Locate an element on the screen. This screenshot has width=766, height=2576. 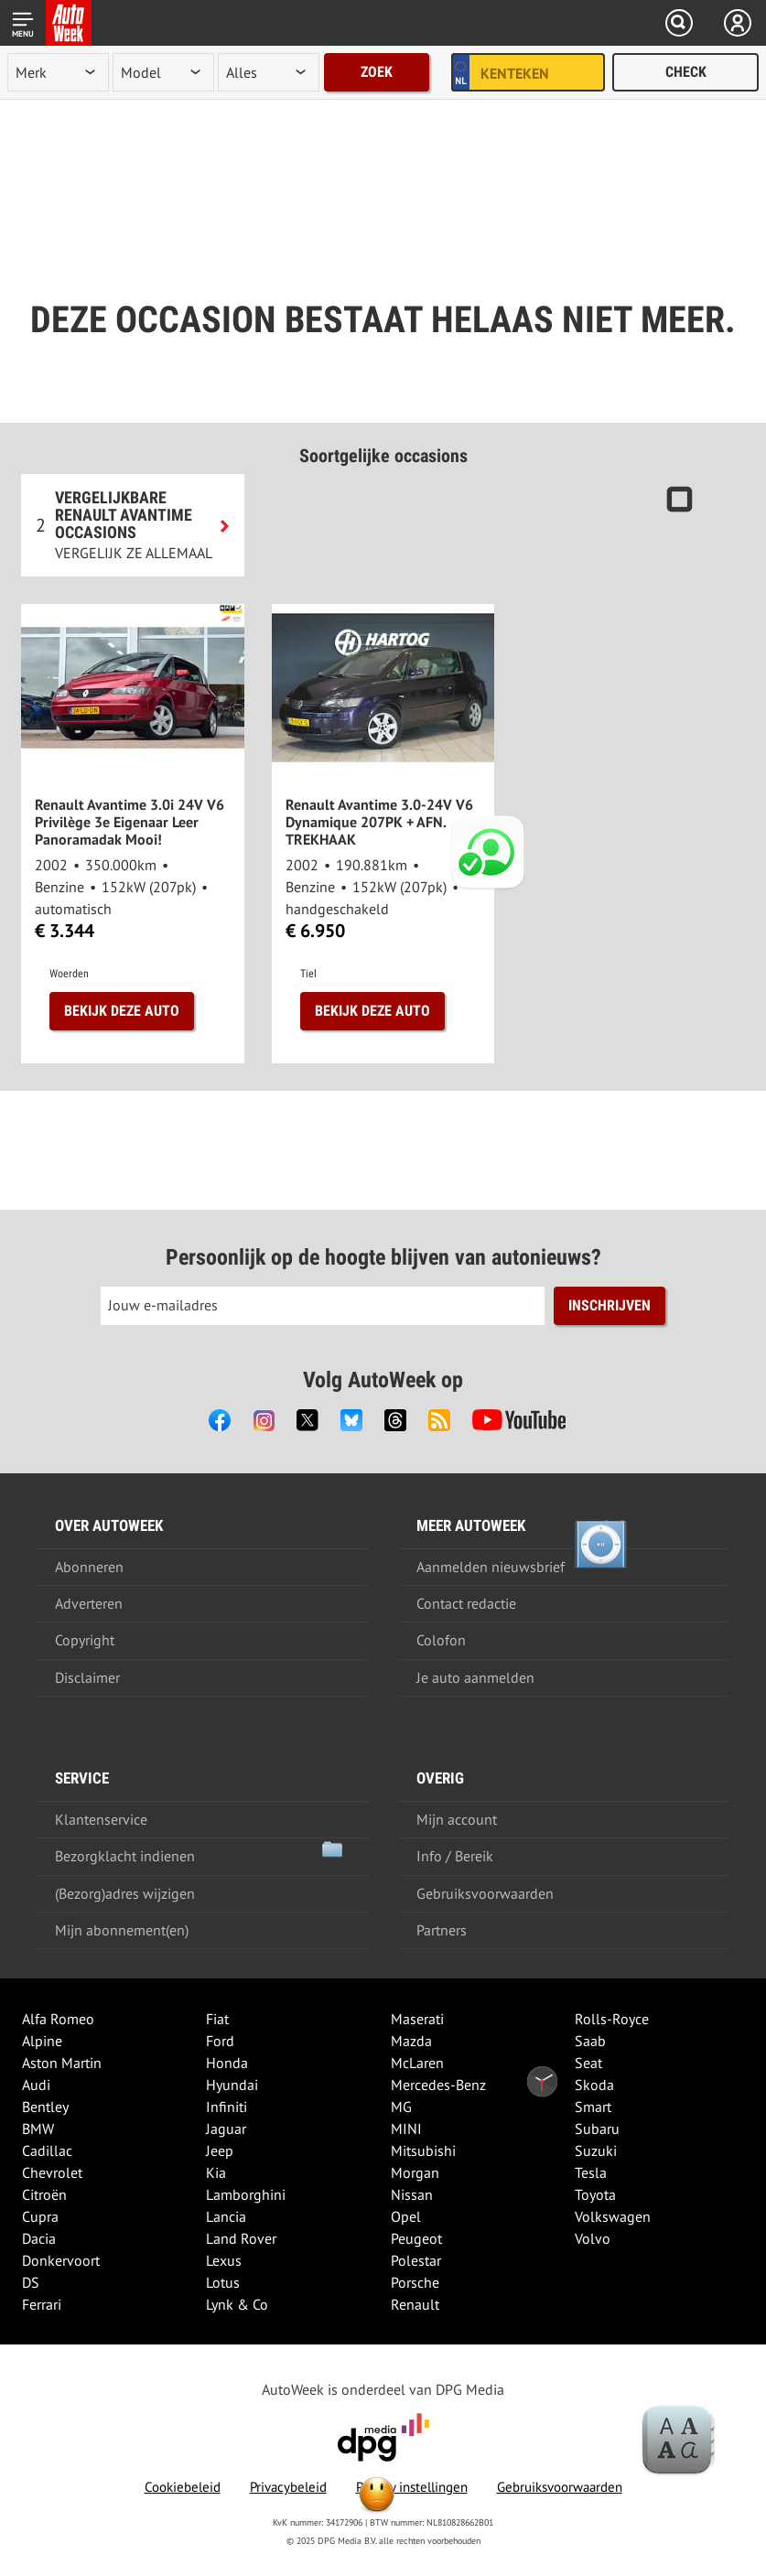
organize media files in a catalog folder is located at coordinates (332, 1849).